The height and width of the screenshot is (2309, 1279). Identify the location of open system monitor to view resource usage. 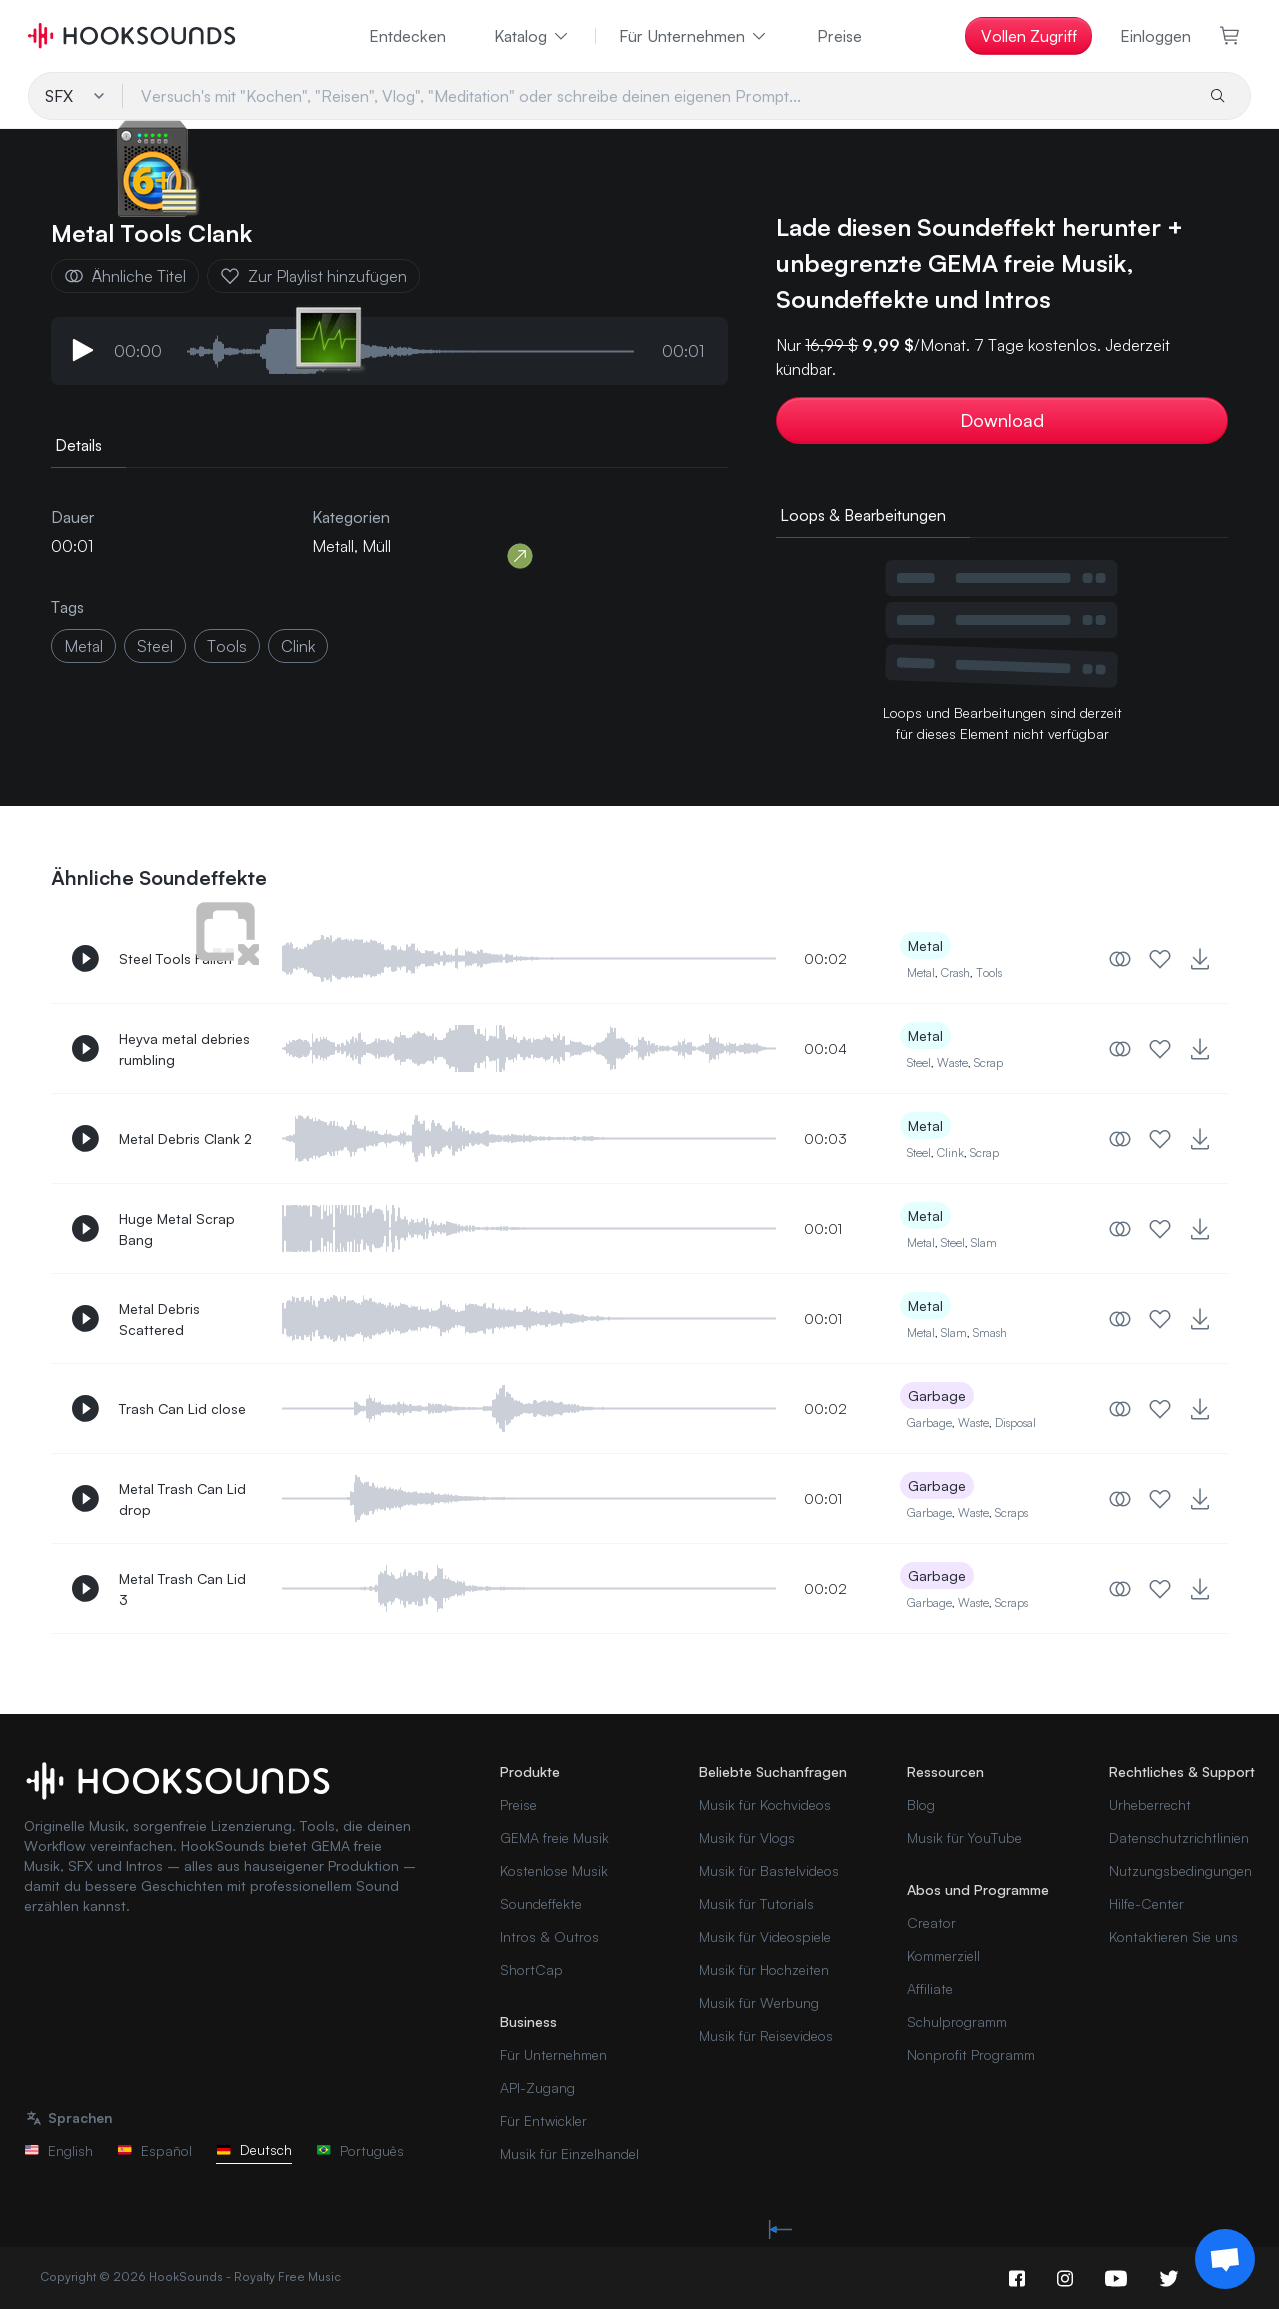
(328, 336).